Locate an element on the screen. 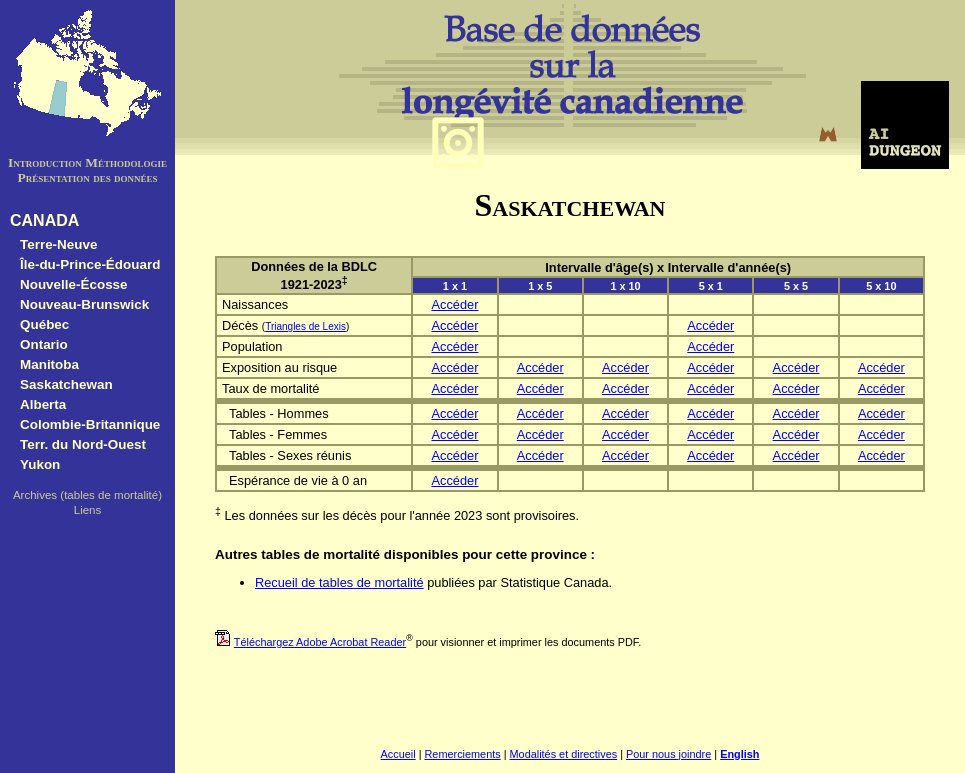  wgpu graphics library logo is located at coordinates (828, 134).